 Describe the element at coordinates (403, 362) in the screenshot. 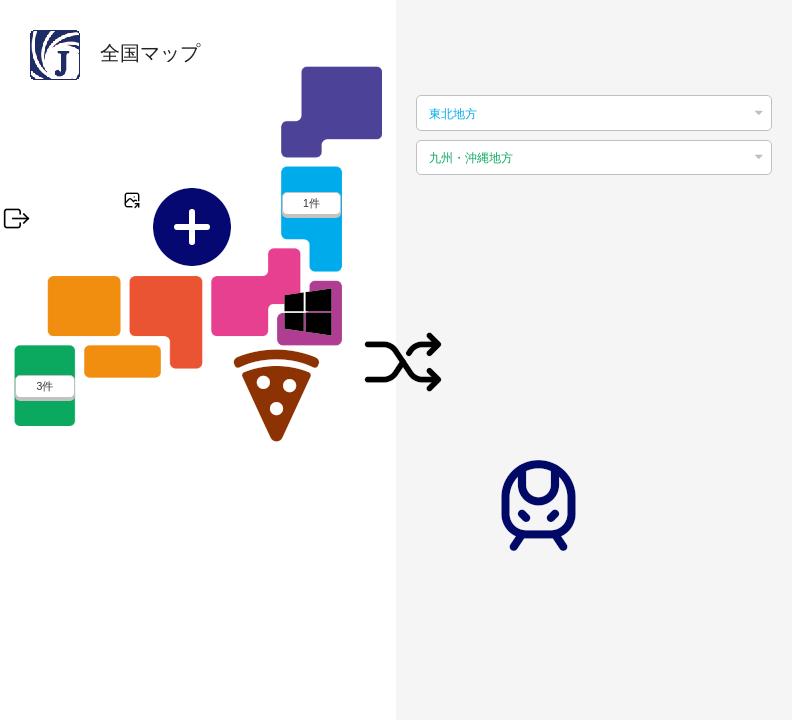

I see `shuffle playlist or queue order` at that location.